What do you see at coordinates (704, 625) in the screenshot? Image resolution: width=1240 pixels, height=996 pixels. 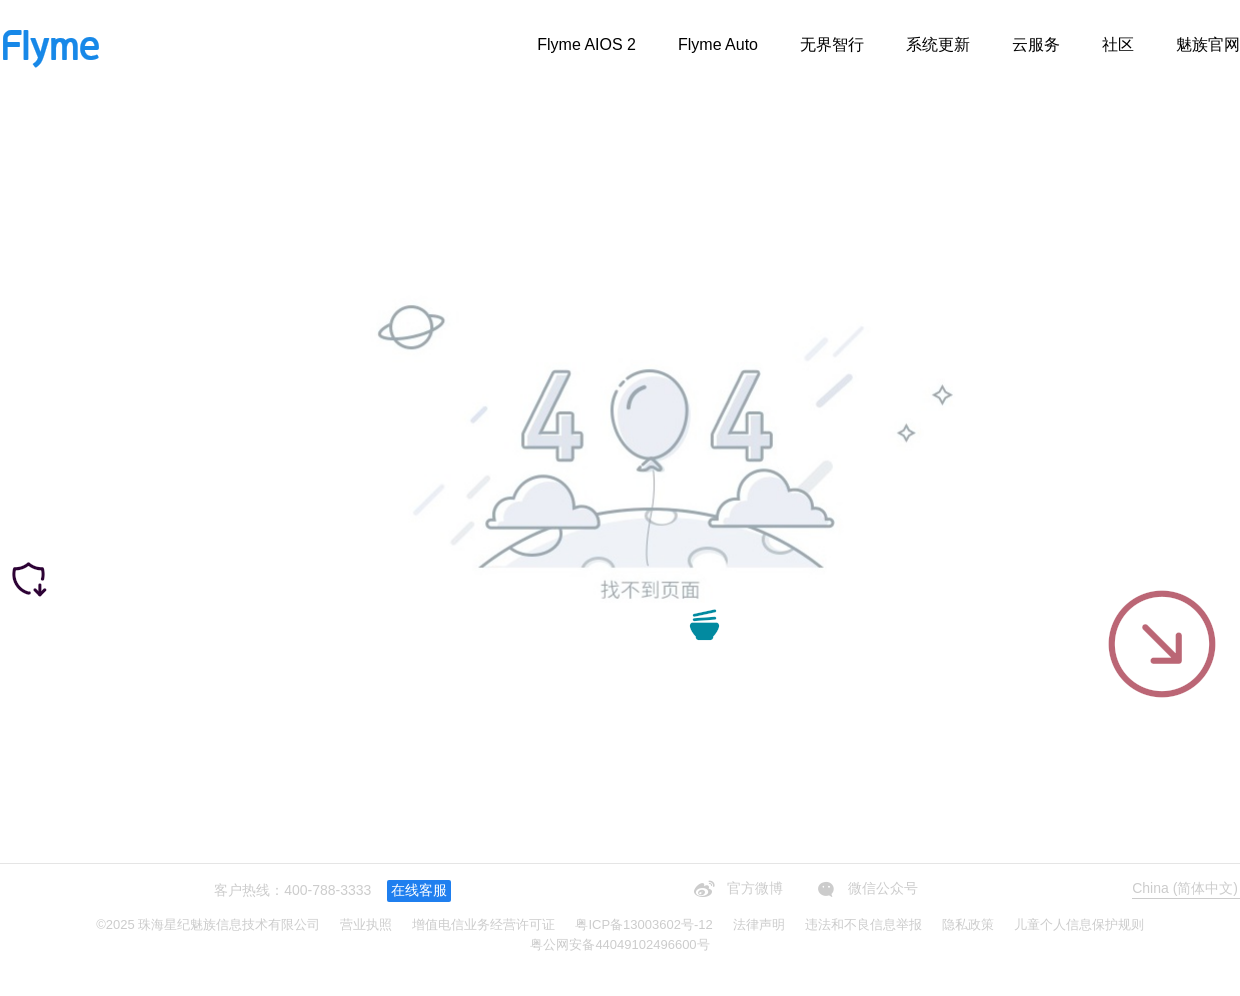 I see `browse asian cuisine or noodle restaurants` at bounding box center [704, 625].